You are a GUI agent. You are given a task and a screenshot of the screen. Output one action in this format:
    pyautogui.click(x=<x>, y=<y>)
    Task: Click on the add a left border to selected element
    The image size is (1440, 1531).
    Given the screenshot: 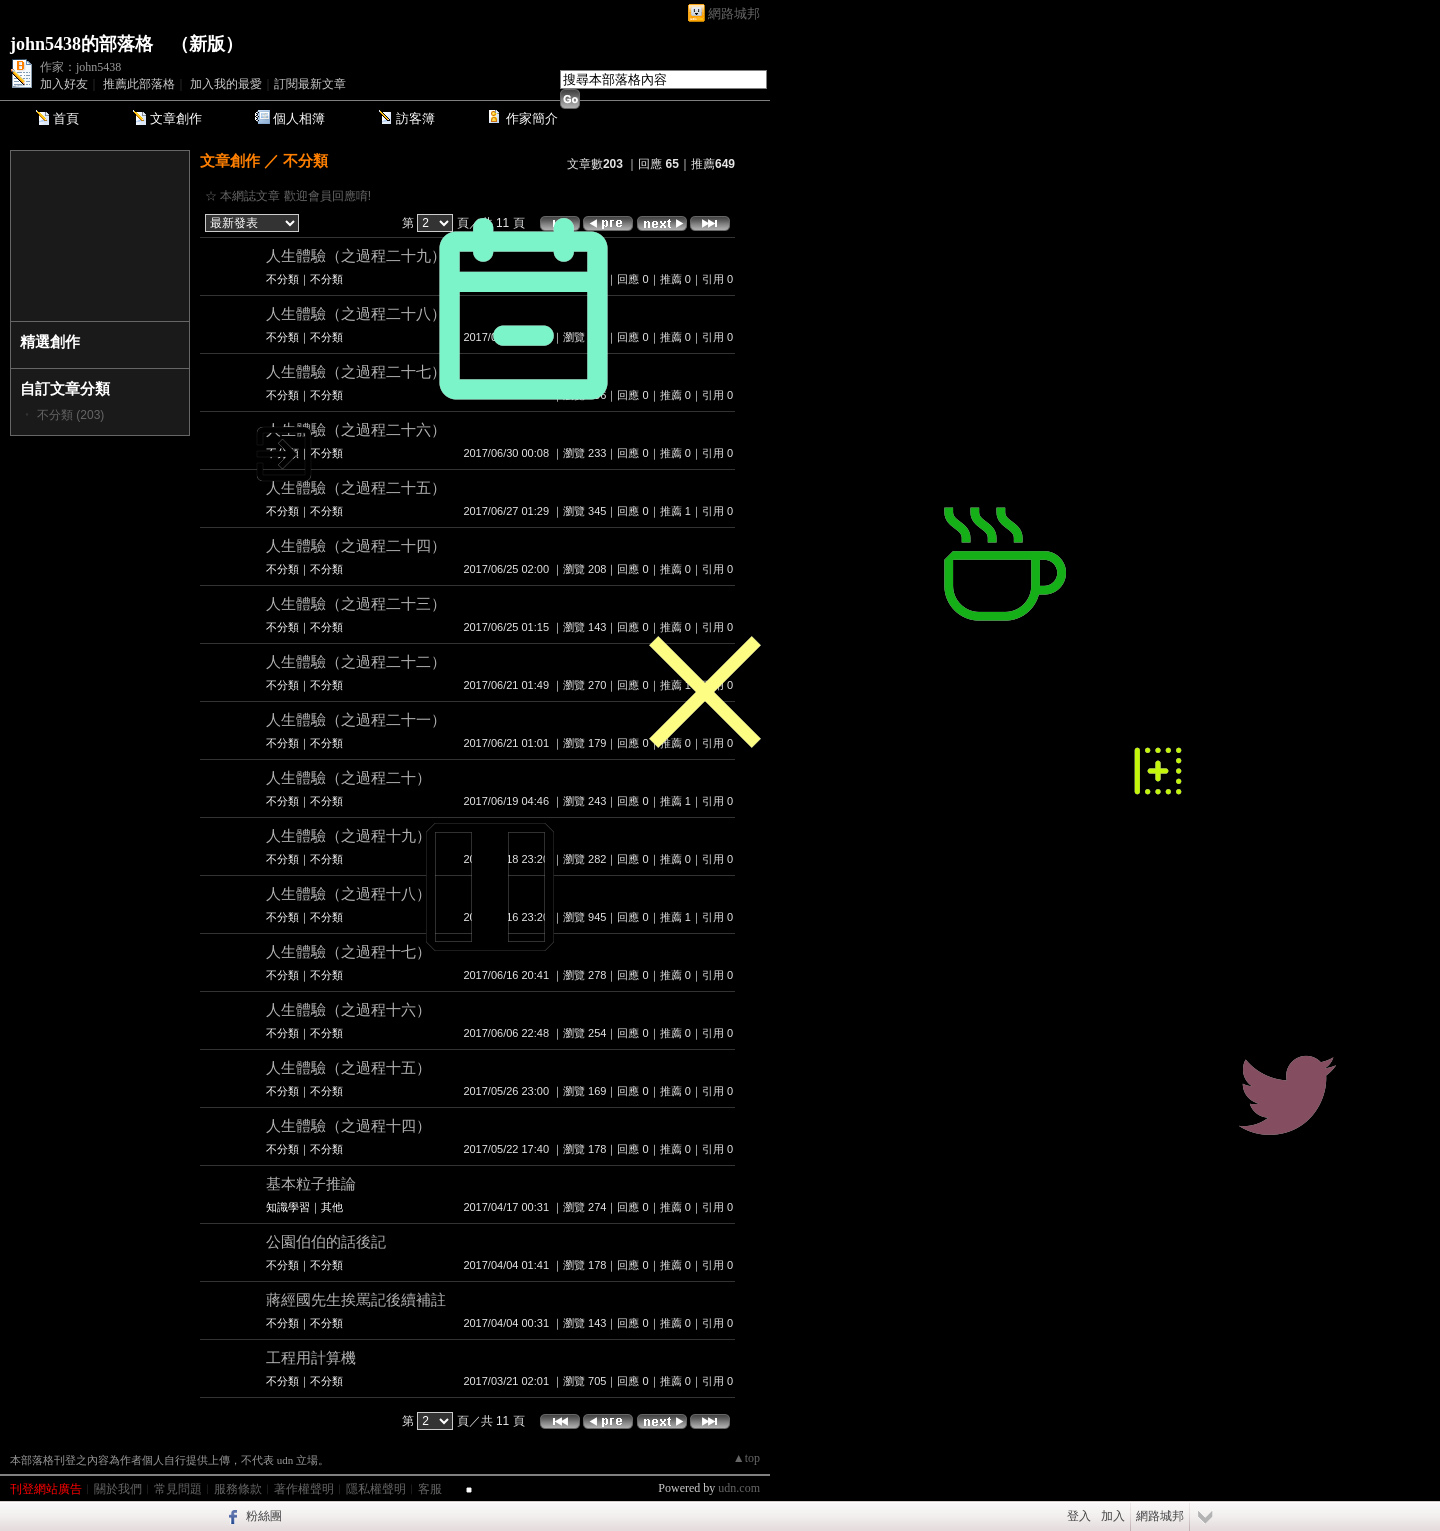 What is the action you would take?
    pyautogui.click(x=1158, y=771)
    